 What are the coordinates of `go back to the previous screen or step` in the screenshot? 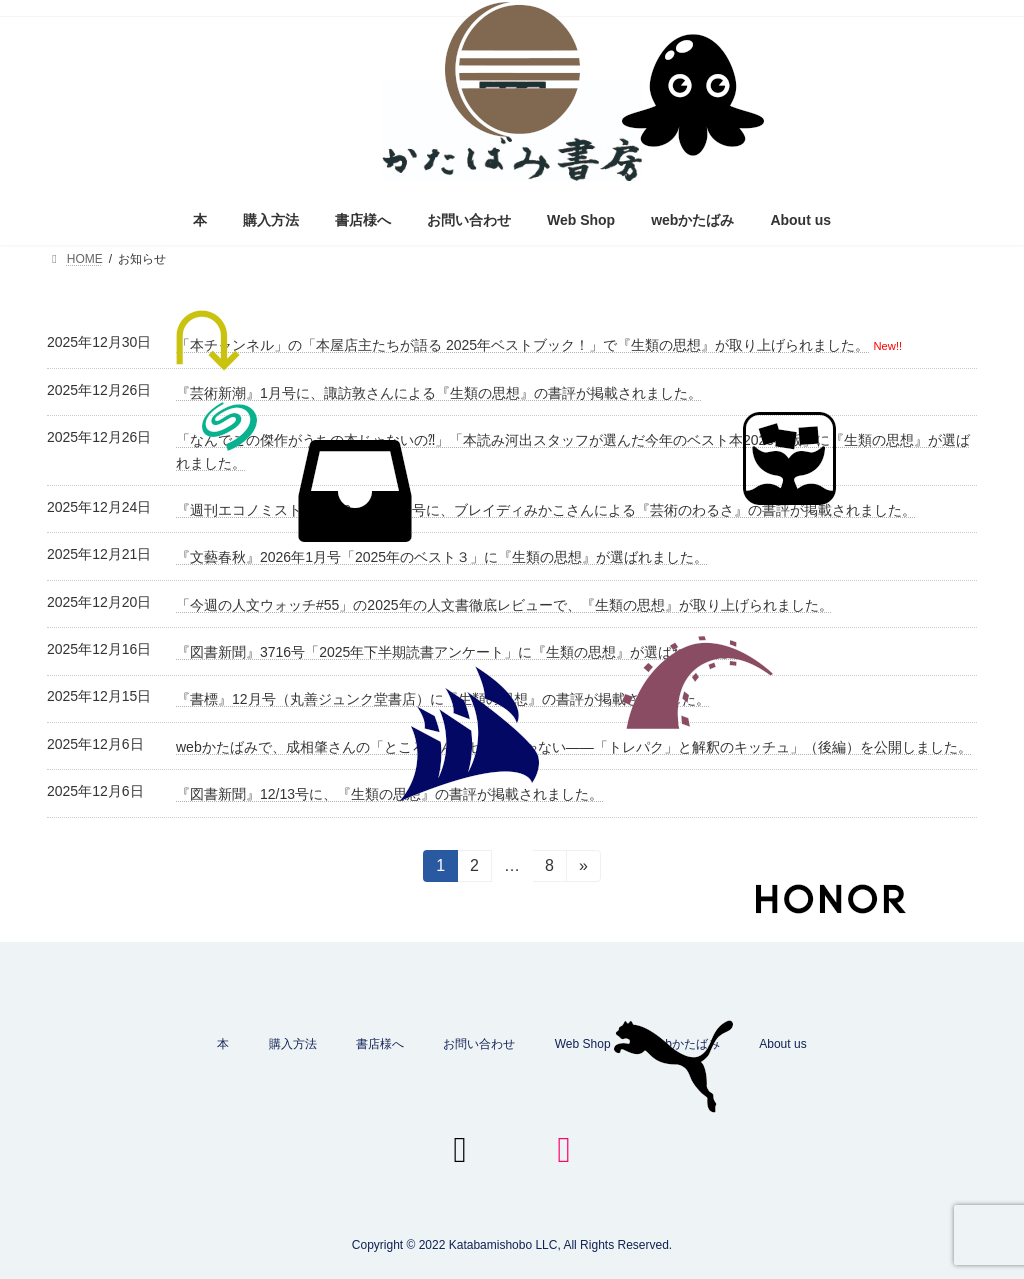 It's located at (205, 339).